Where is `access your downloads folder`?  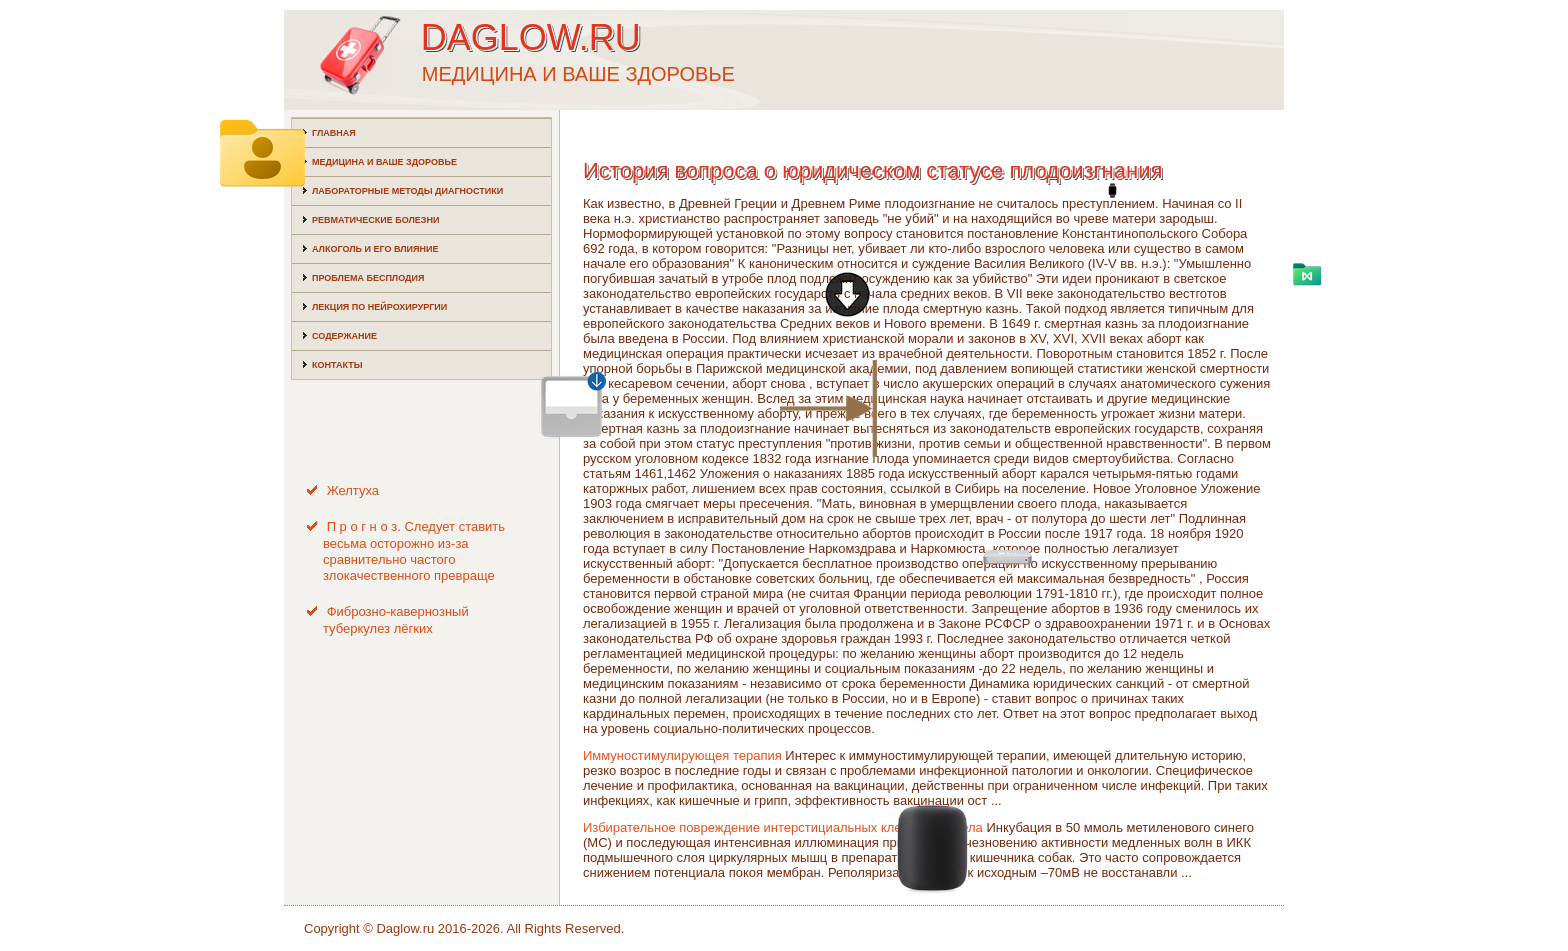 access your downloads folder is located at coordinates (847, 294).